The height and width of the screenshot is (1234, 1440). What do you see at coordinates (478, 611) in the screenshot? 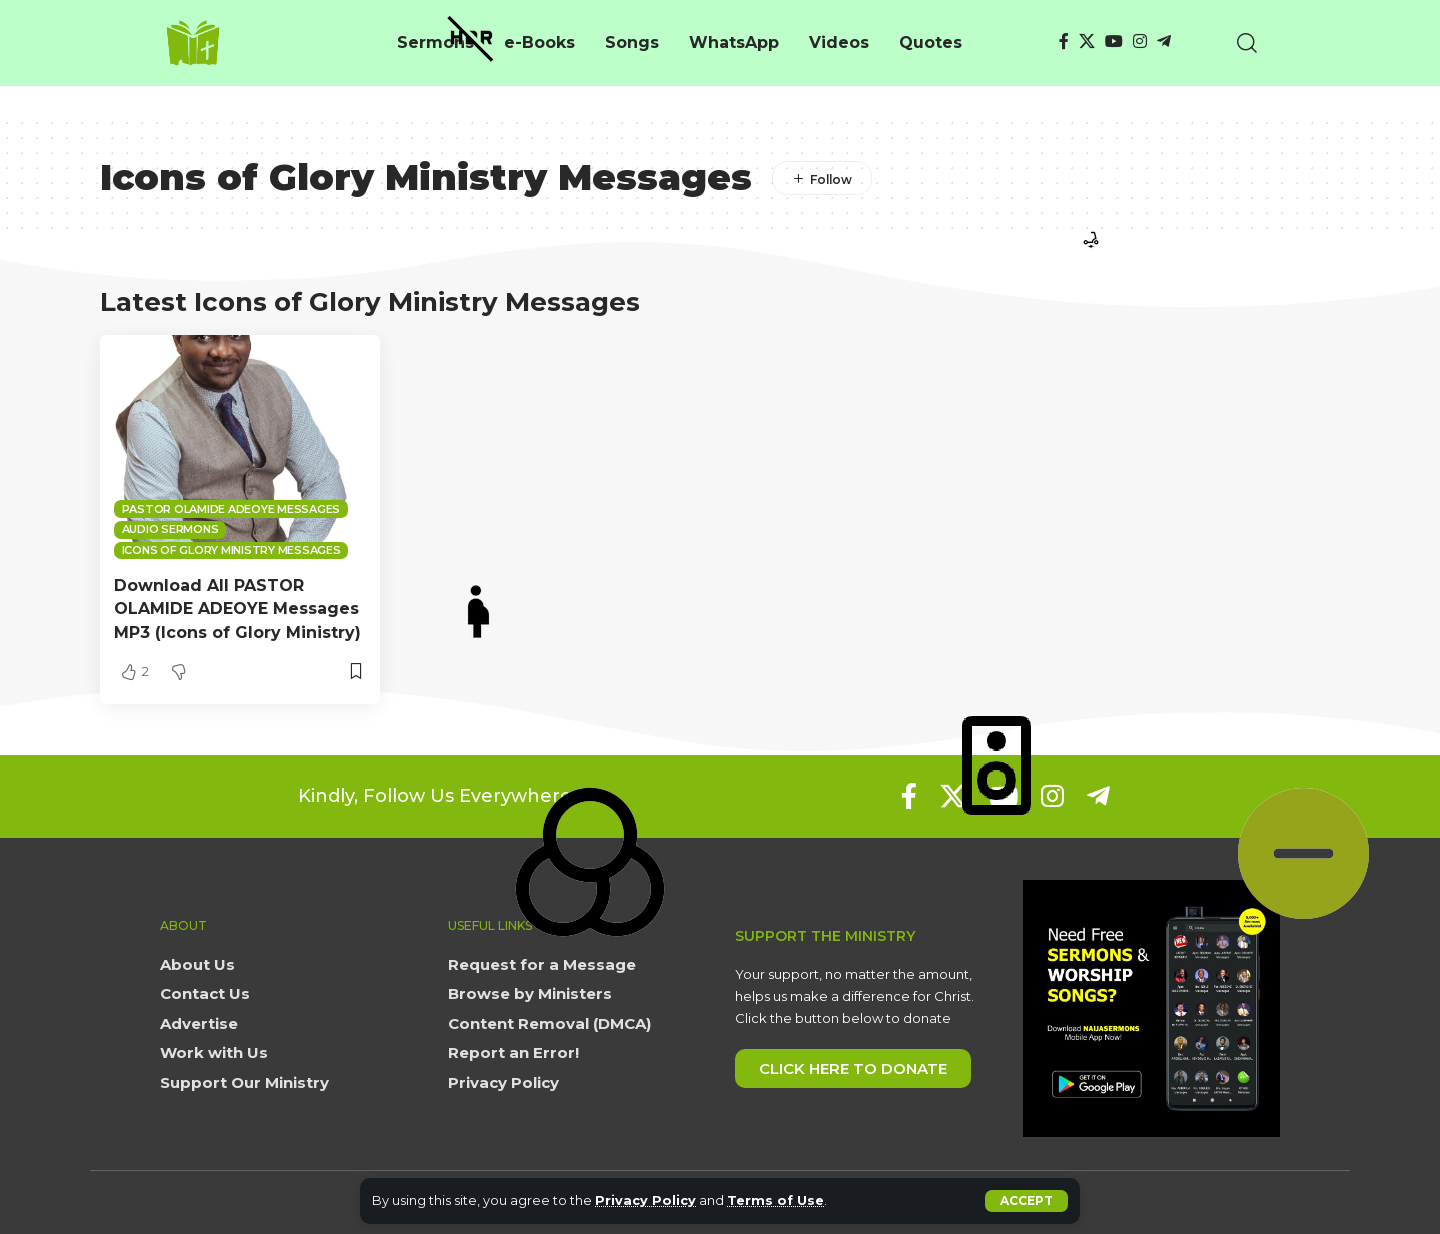
I see `indicates pregnancy-related features or services` at bounding box center [478, 611].